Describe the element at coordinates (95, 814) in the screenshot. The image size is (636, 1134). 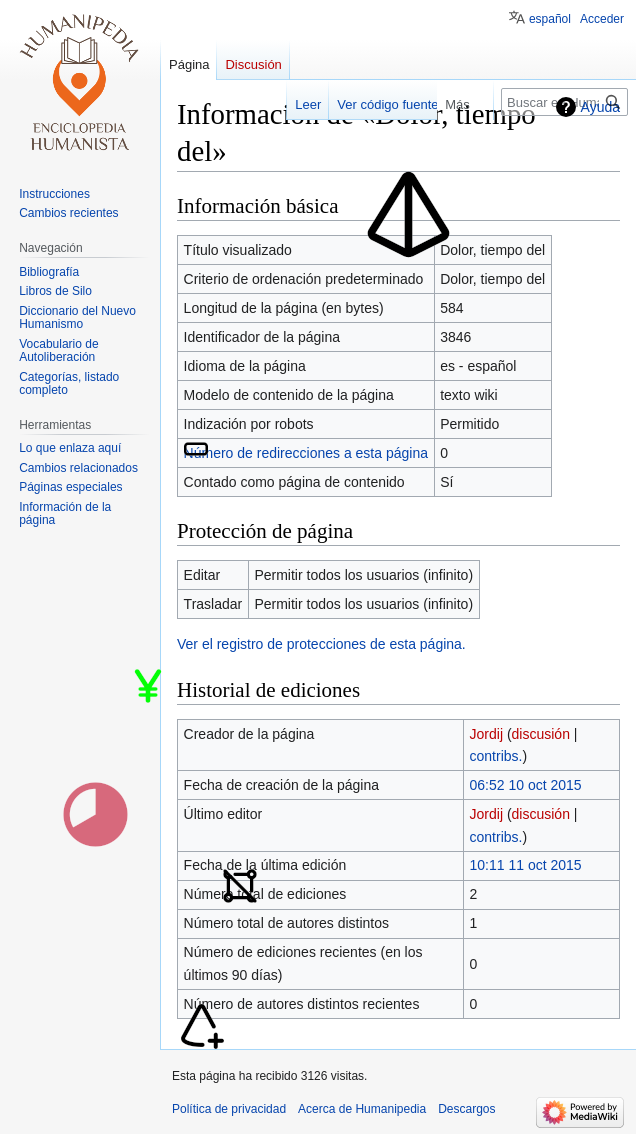
I see `indicates 66% progress or completion` at that location.